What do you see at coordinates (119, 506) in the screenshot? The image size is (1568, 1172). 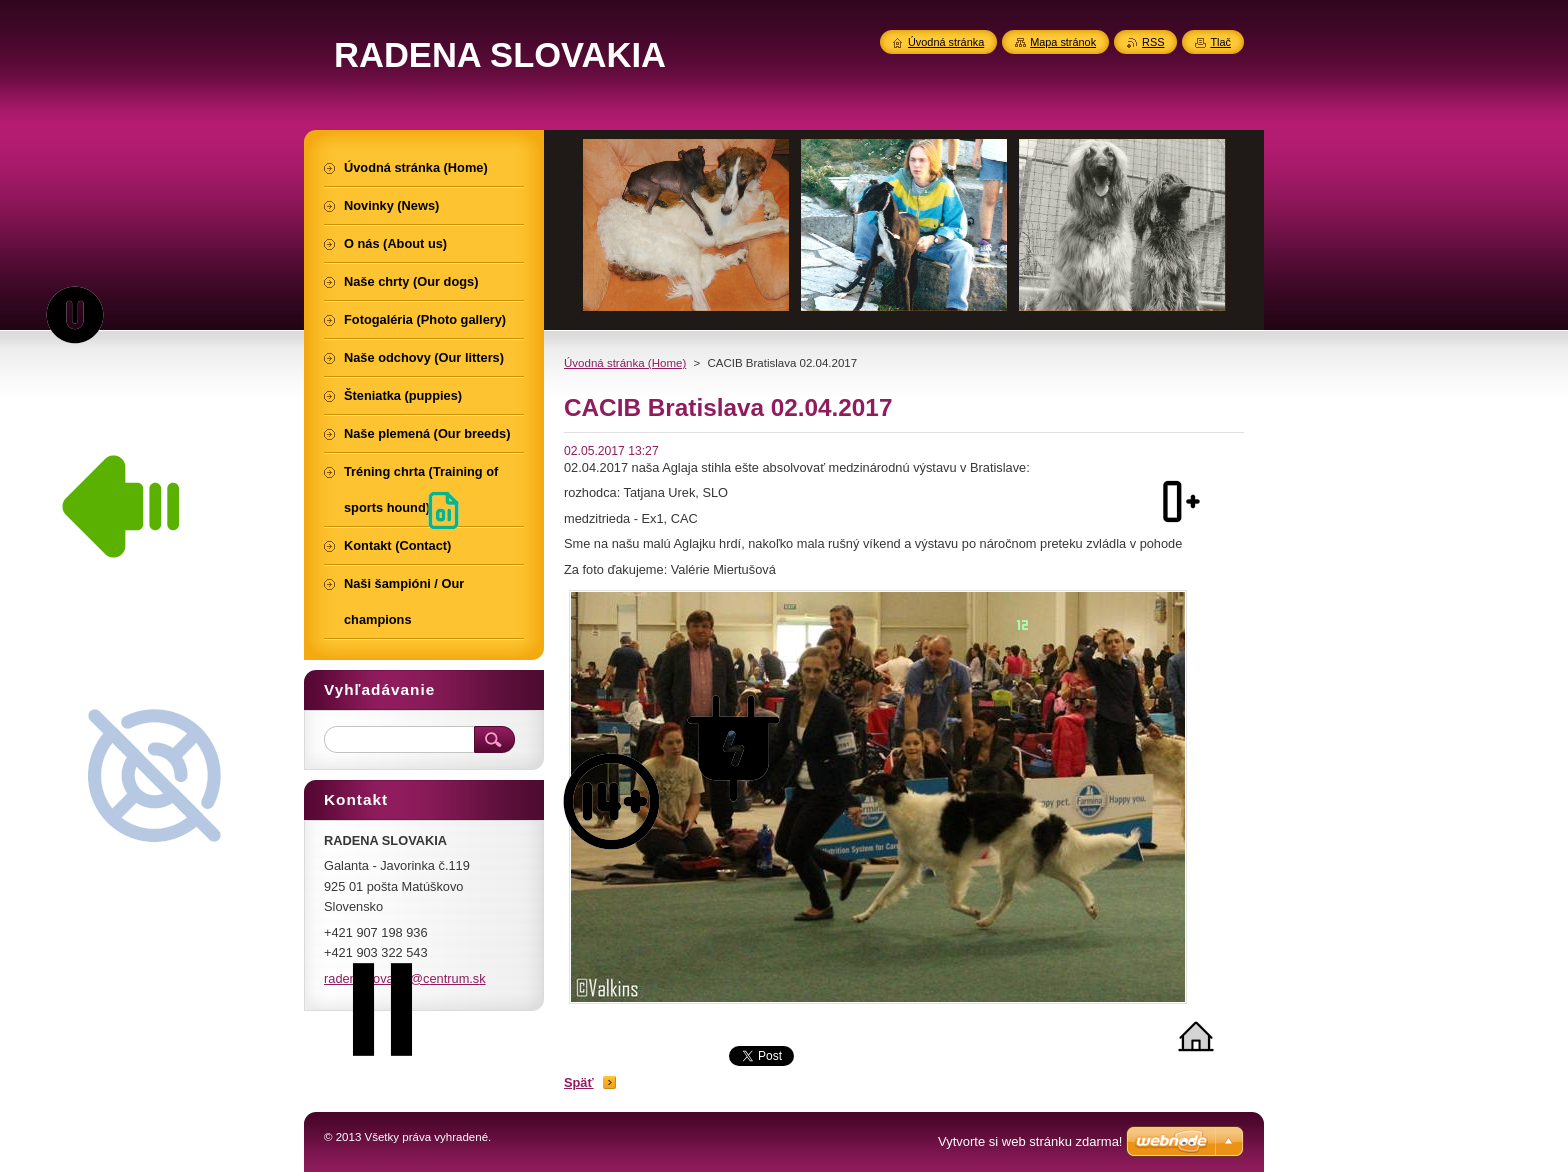 I see `go back to previous section` at bounding box center [119, 506].